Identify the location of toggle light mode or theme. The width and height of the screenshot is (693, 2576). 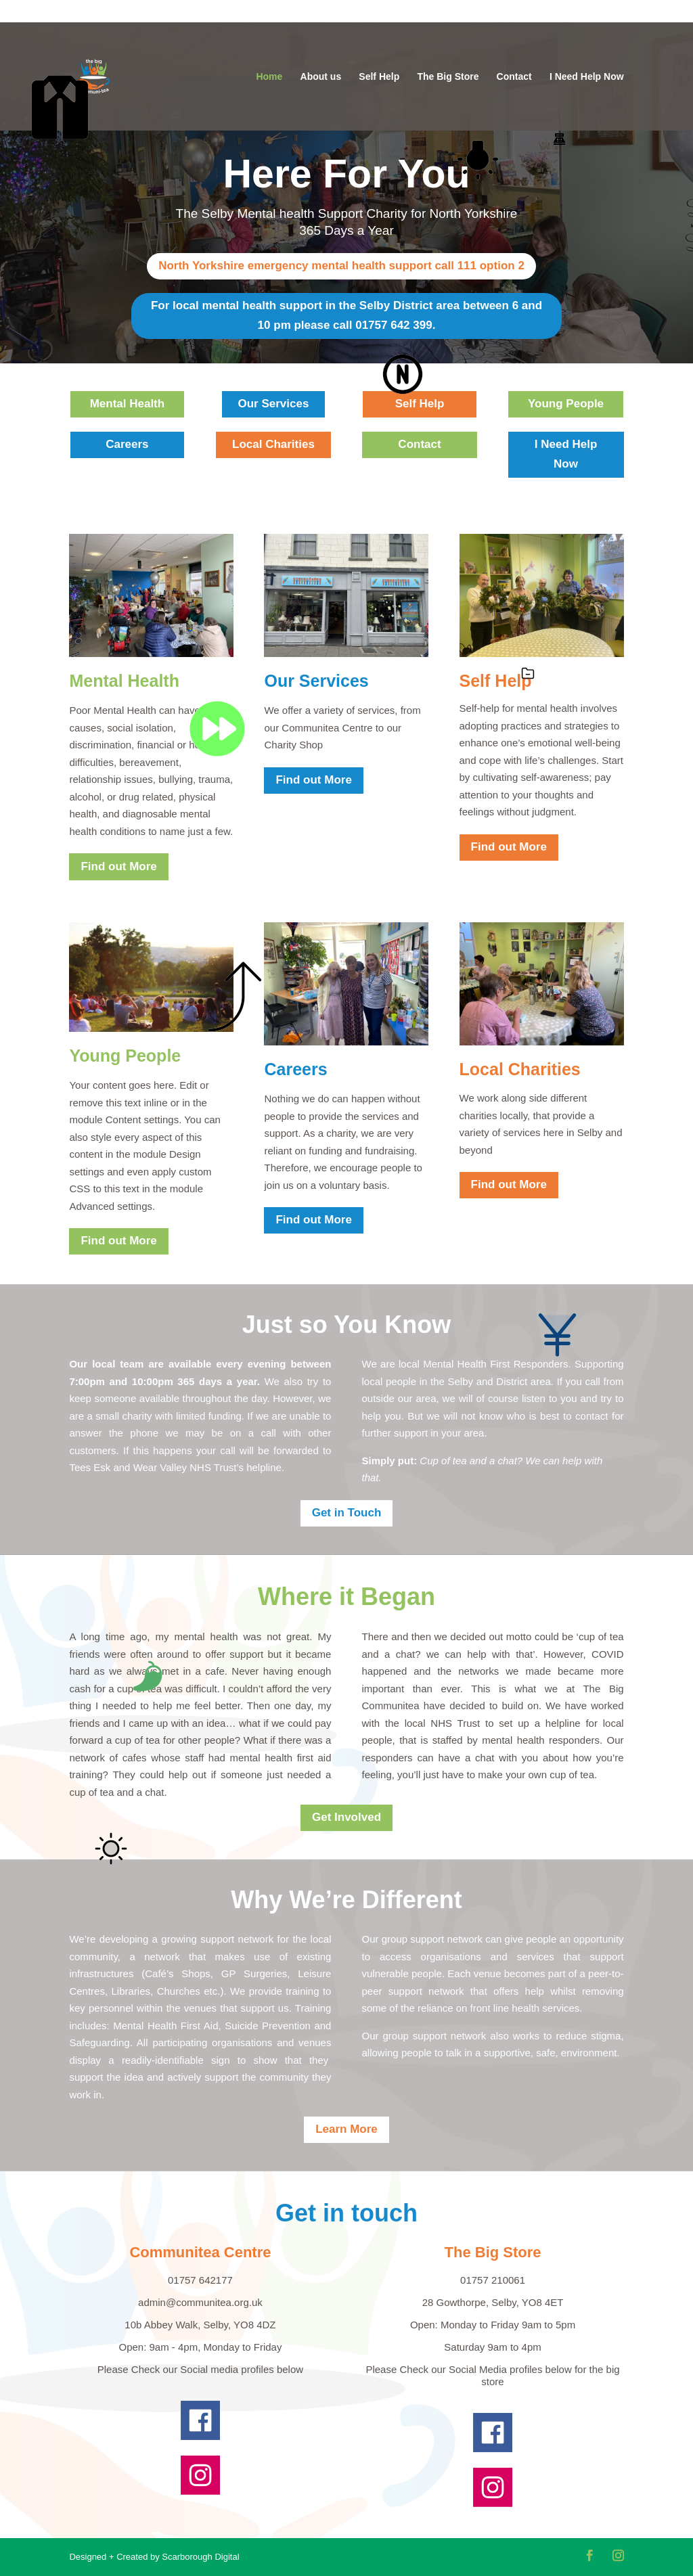
(111, 1849).